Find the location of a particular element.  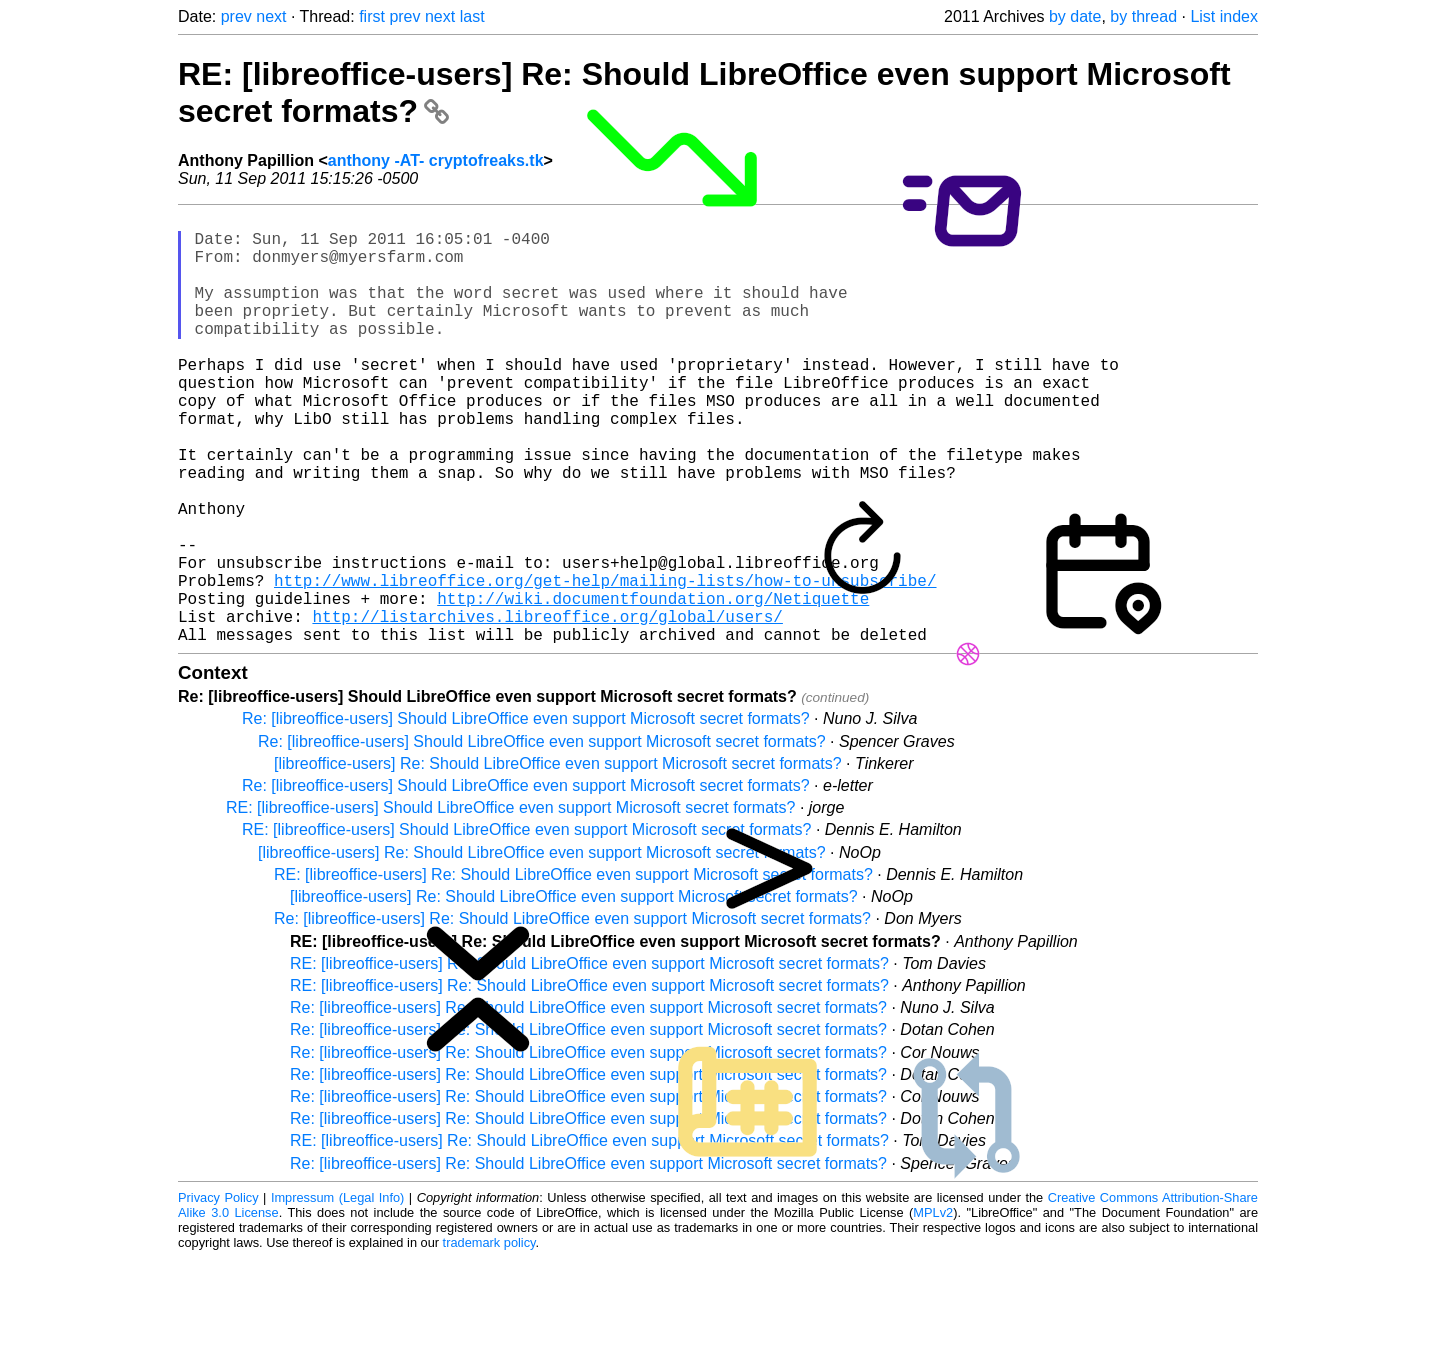

indicates a declining trend or decreasing value is located at coordinates (672, 158).